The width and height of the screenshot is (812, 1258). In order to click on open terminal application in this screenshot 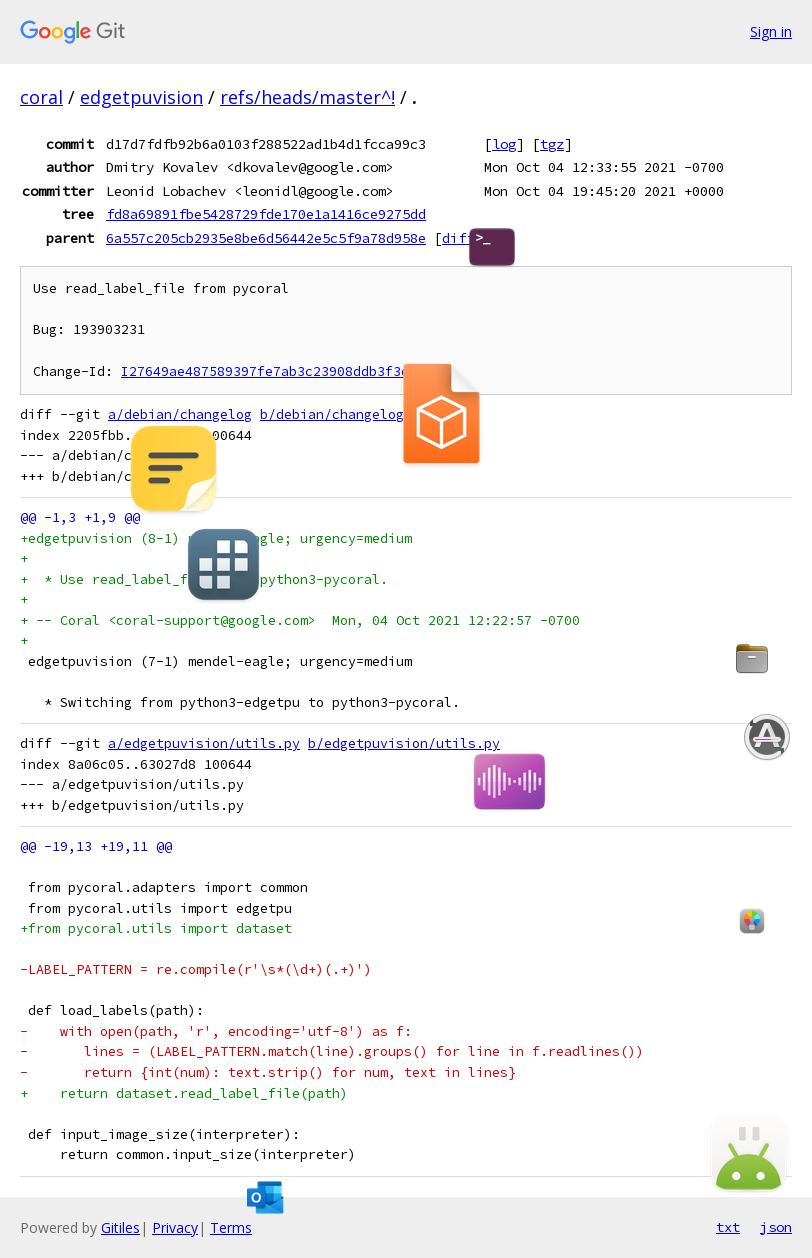, I will do `click(492, 247)`.